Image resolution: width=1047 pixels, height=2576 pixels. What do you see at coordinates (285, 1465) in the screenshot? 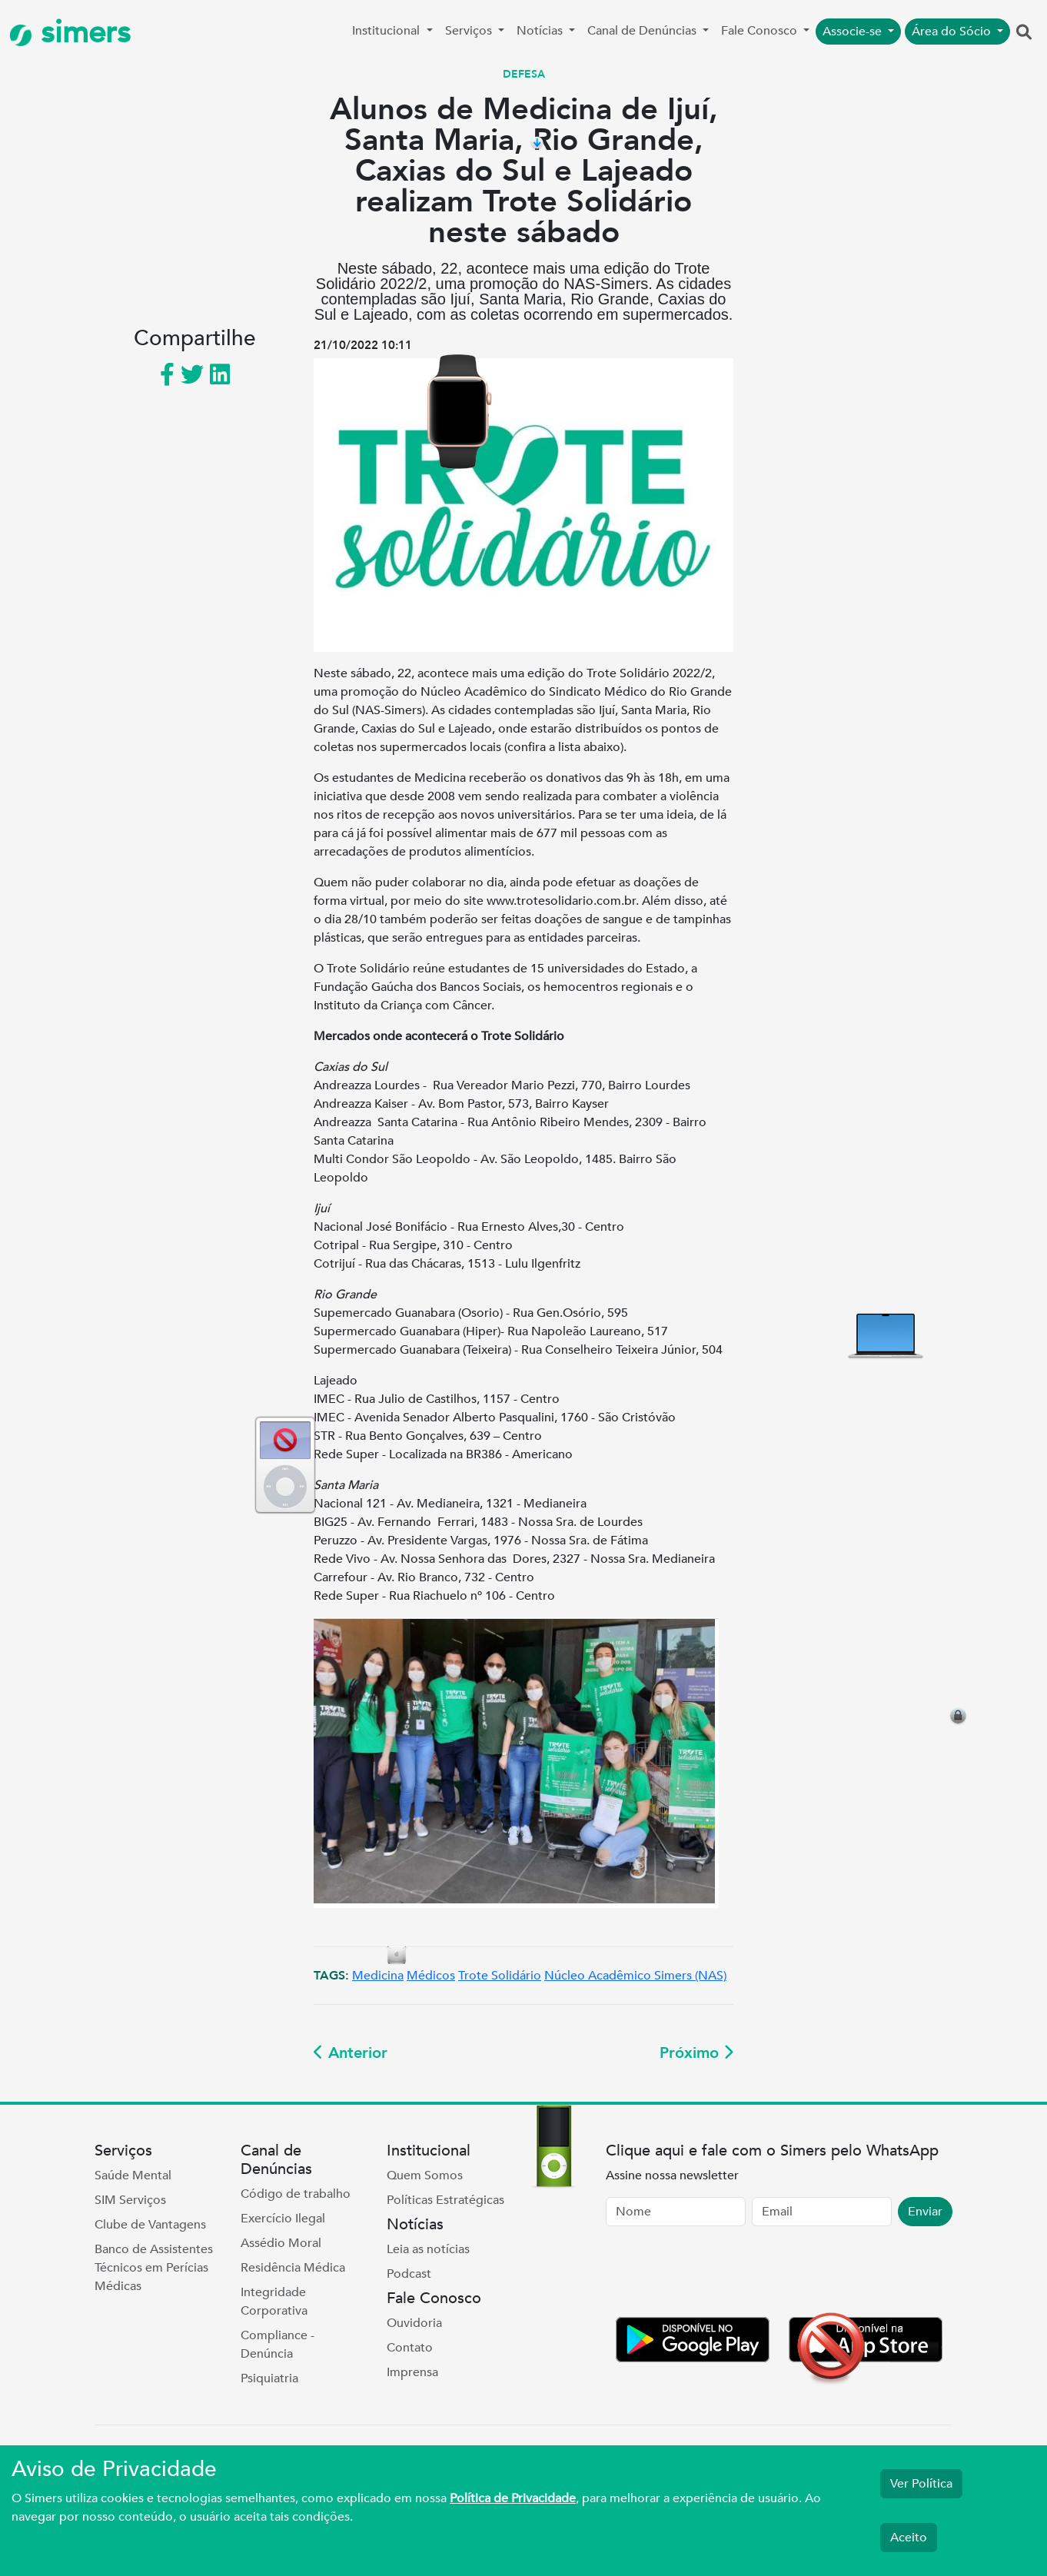
I see `iPod device is unavailable or cannot be connected` at bounding box center [285, 1465].